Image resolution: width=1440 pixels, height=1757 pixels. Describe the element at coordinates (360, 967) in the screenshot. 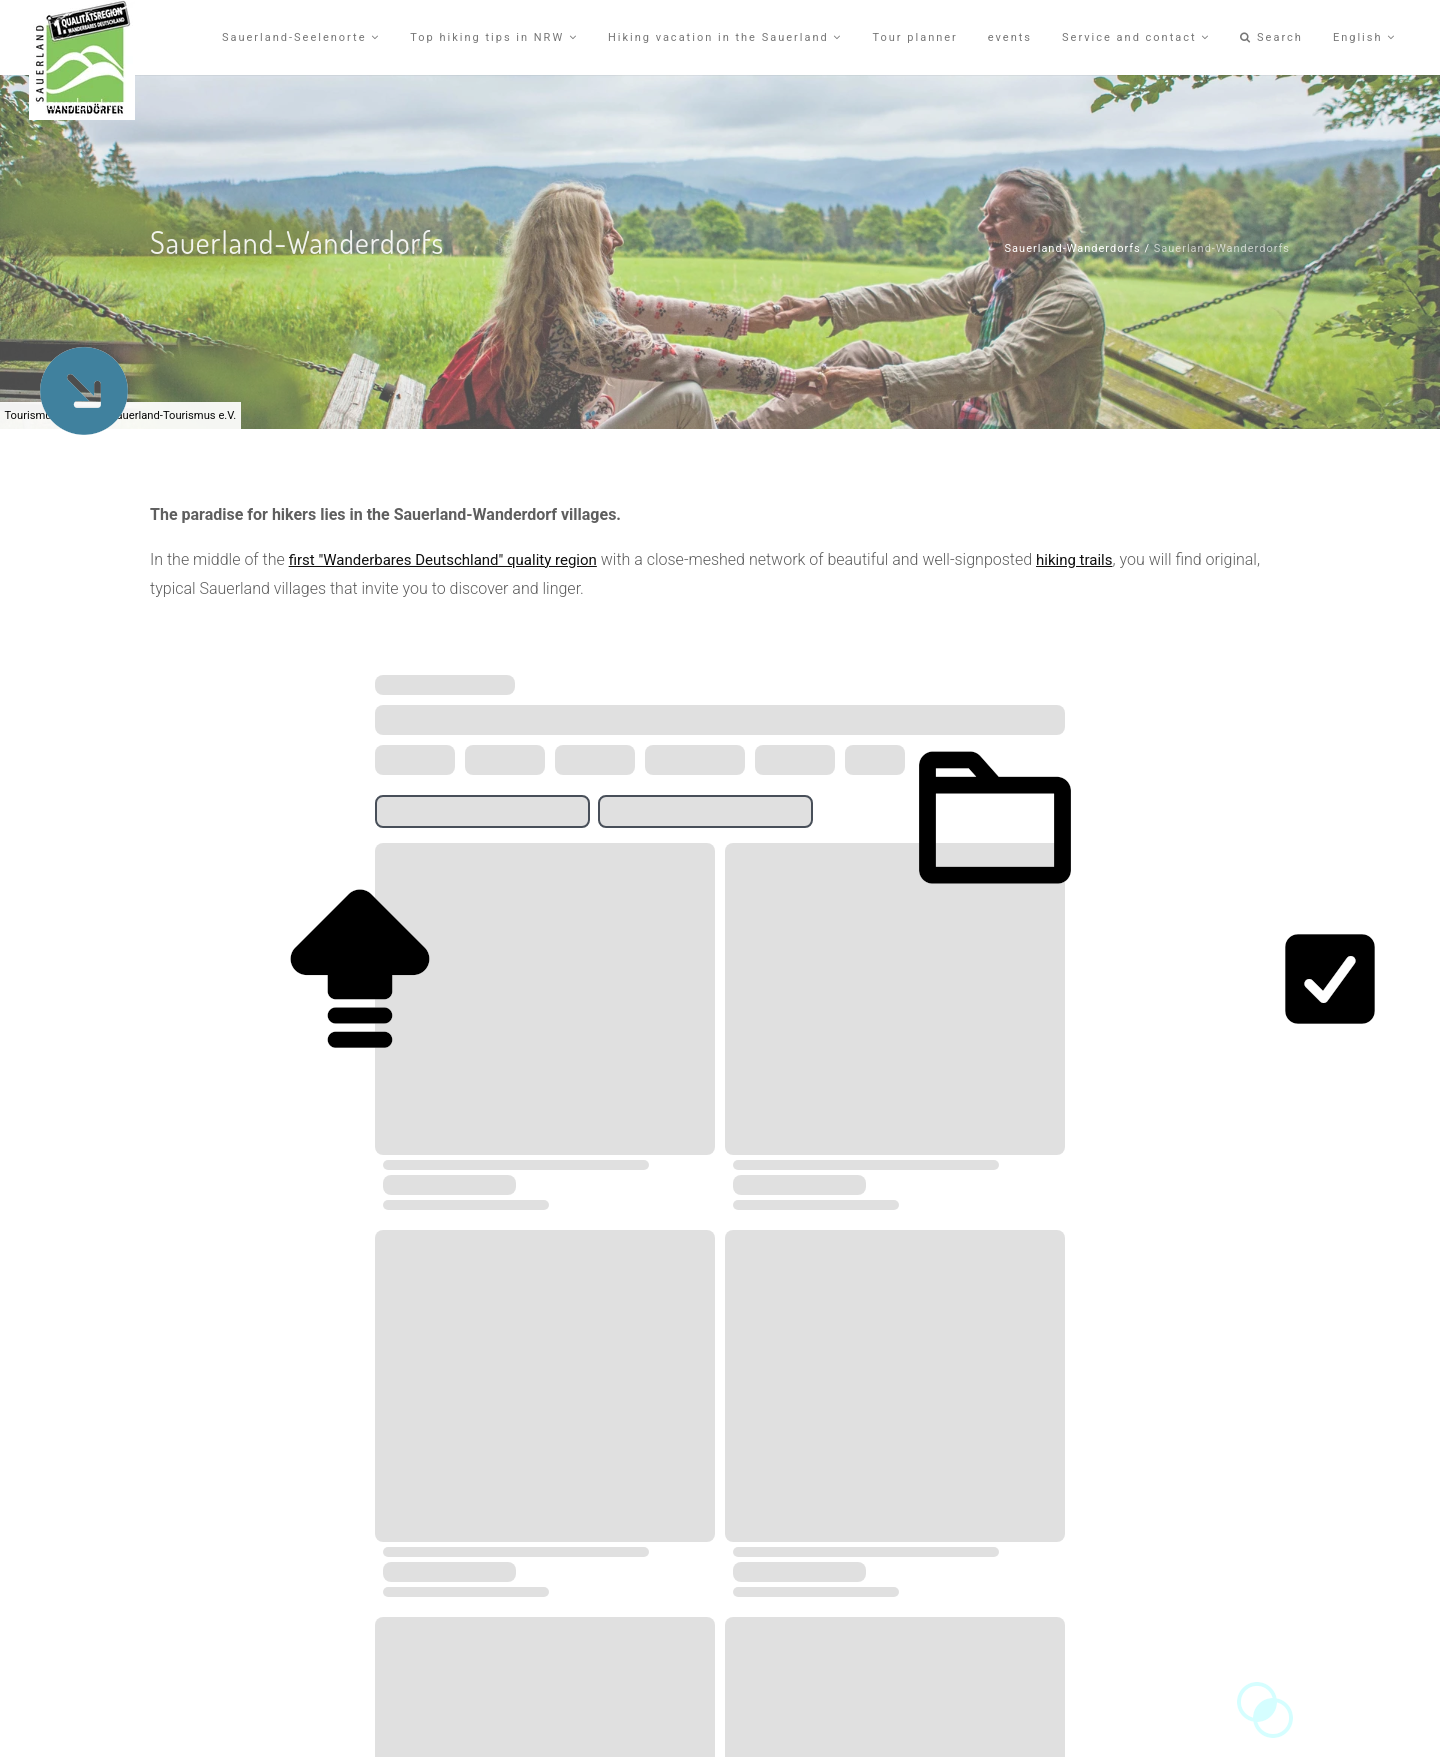

I see `upload multiple files` at that location.